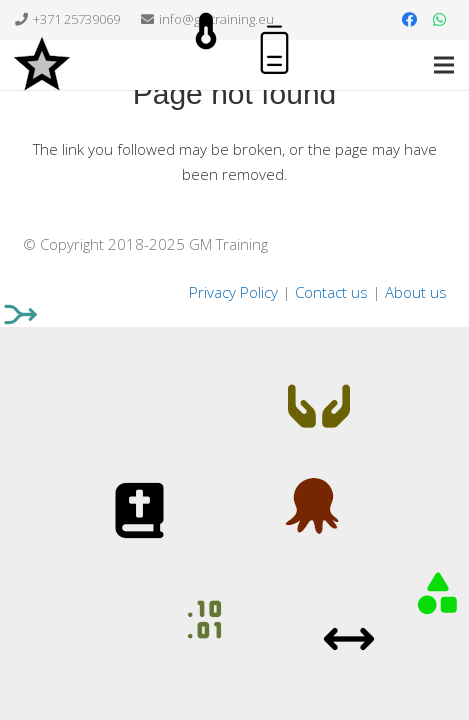  I want to click on adjust width or resize horizontally, so click(349, 639).